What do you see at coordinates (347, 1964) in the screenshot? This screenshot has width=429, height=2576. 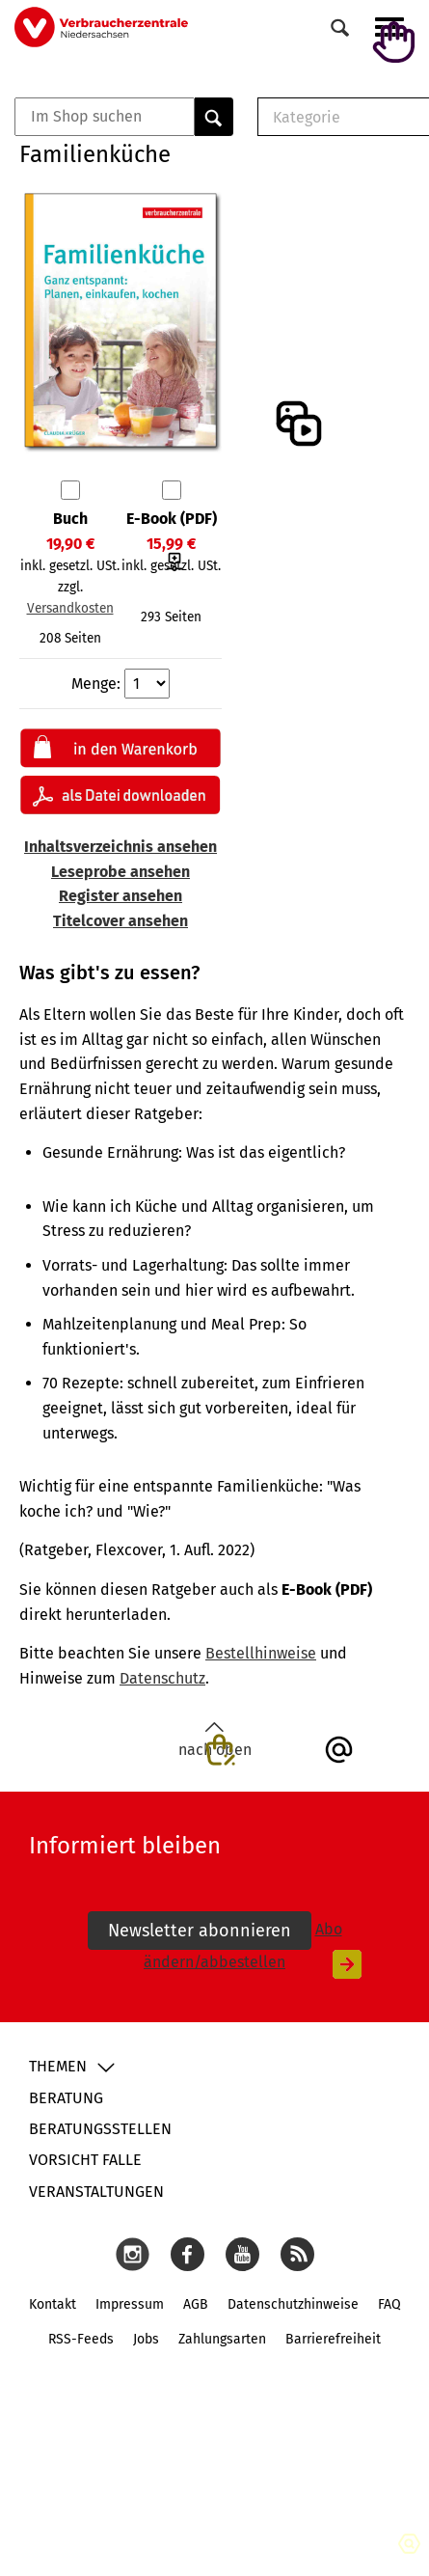 I see `proceed to next step` at bounding box center [347, 1964].